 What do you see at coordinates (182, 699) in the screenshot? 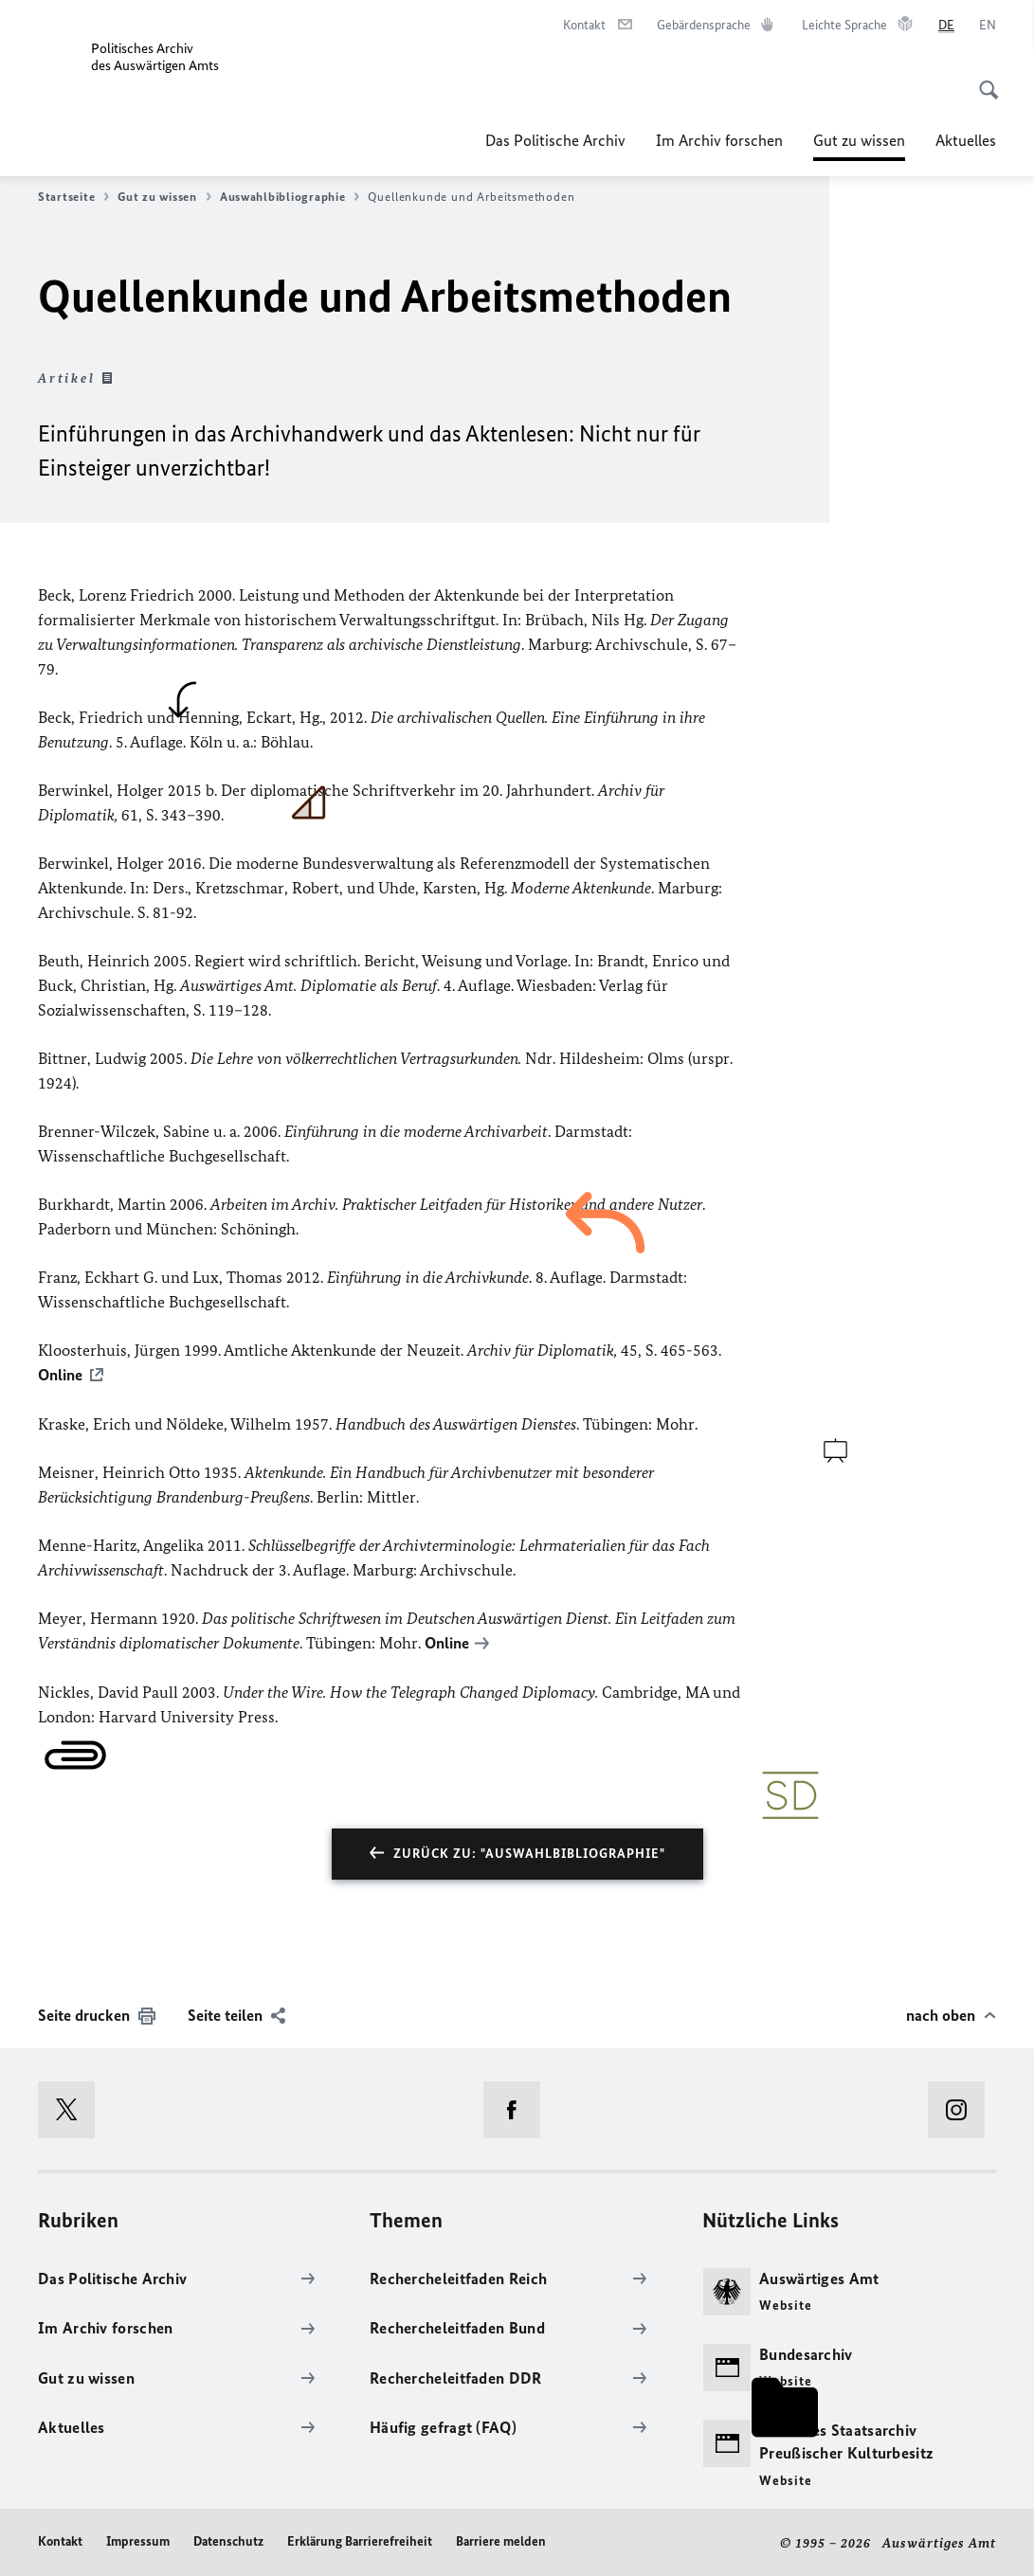
I see `go back and down in navigation` at bounding box center [182, 699].